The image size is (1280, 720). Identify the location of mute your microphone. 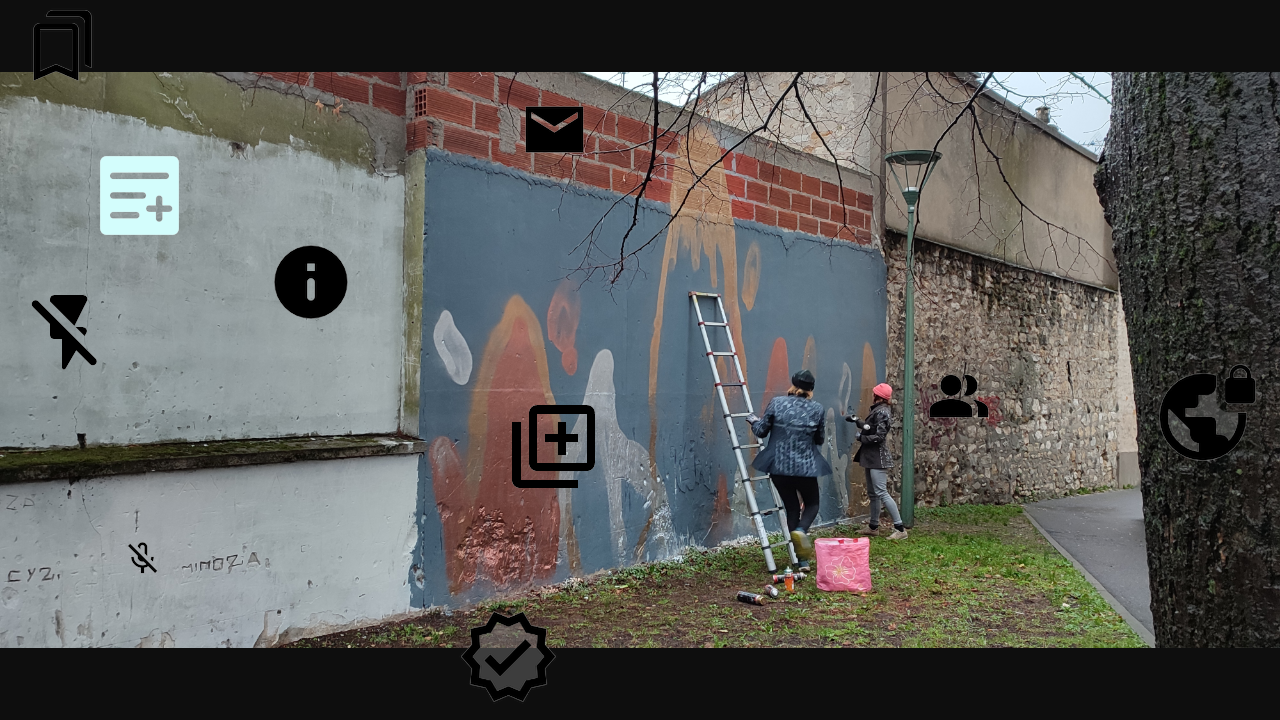
(142, 558).